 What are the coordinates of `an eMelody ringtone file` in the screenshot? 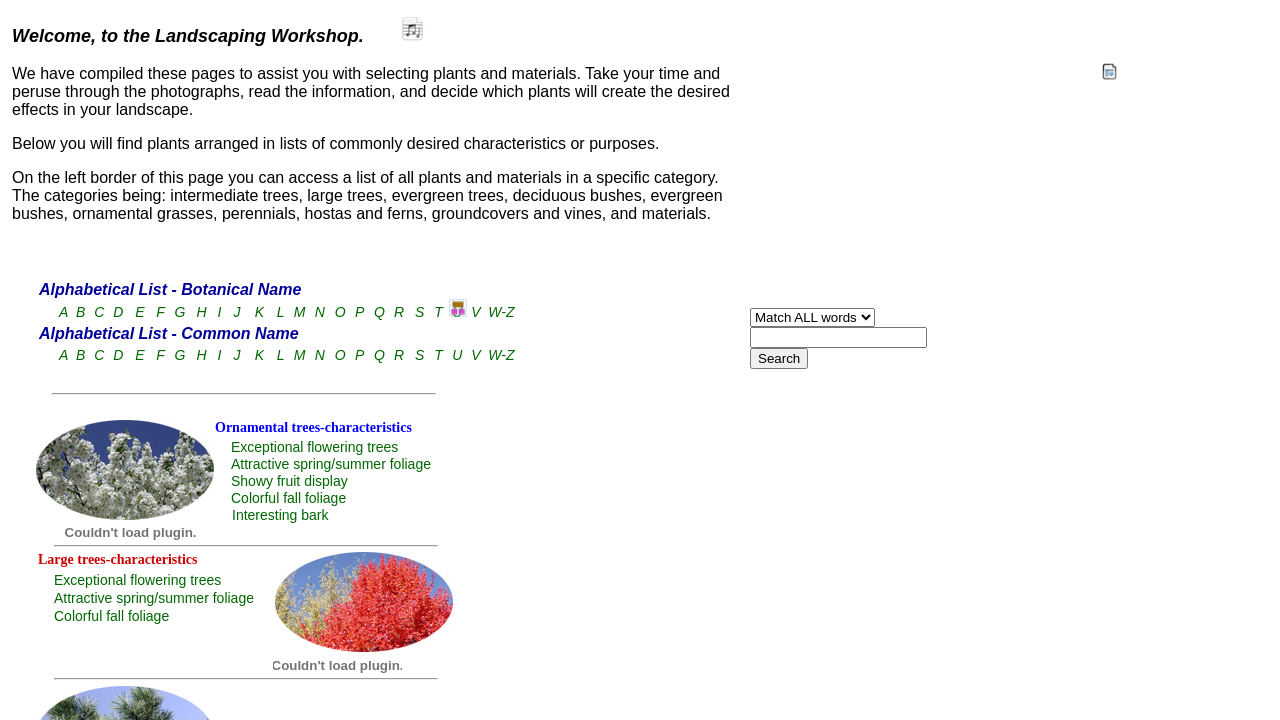 It's located at (412, 28).